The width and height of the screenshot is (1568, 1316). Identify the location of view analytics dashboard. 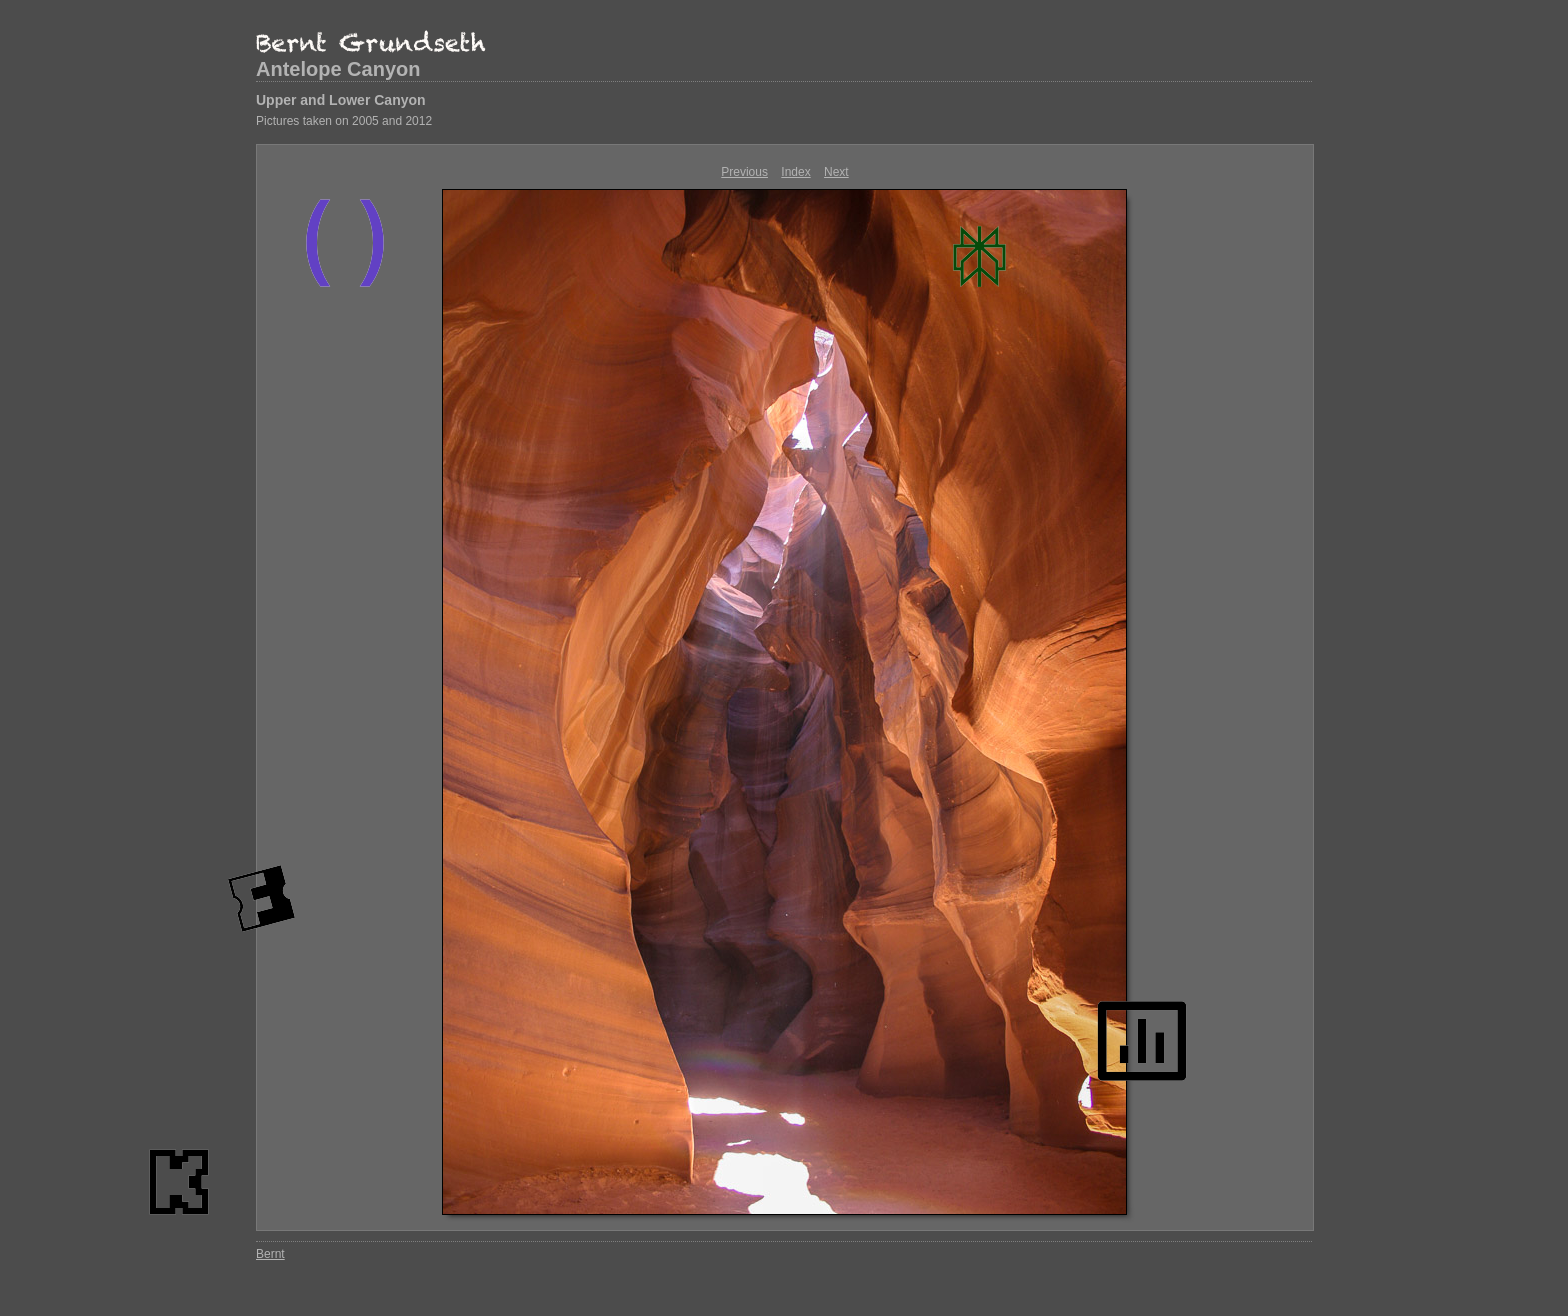
(1142, 1041).